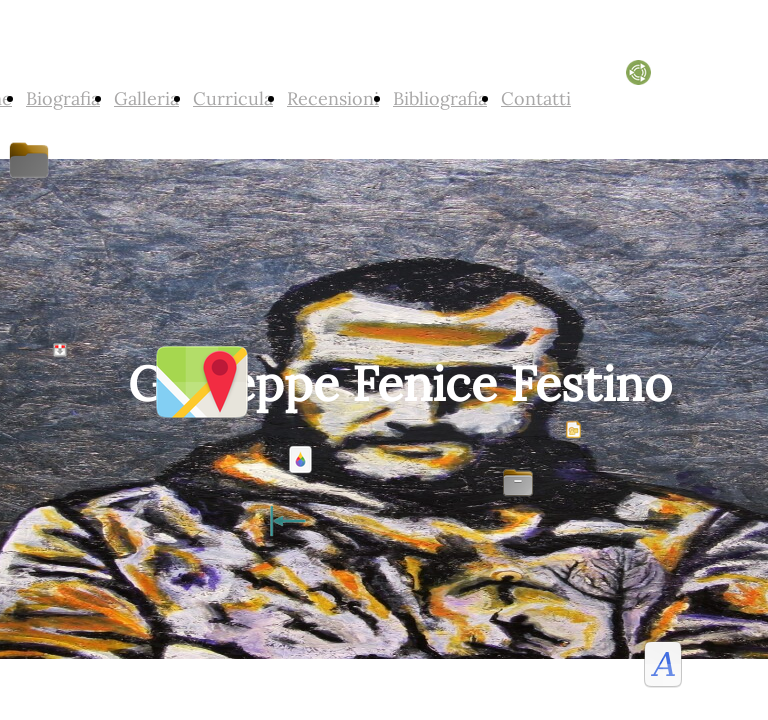  Describe the element at coordinates (288, 521) in the screenshot. I see `go to the first item in a list or sequence` at that location.